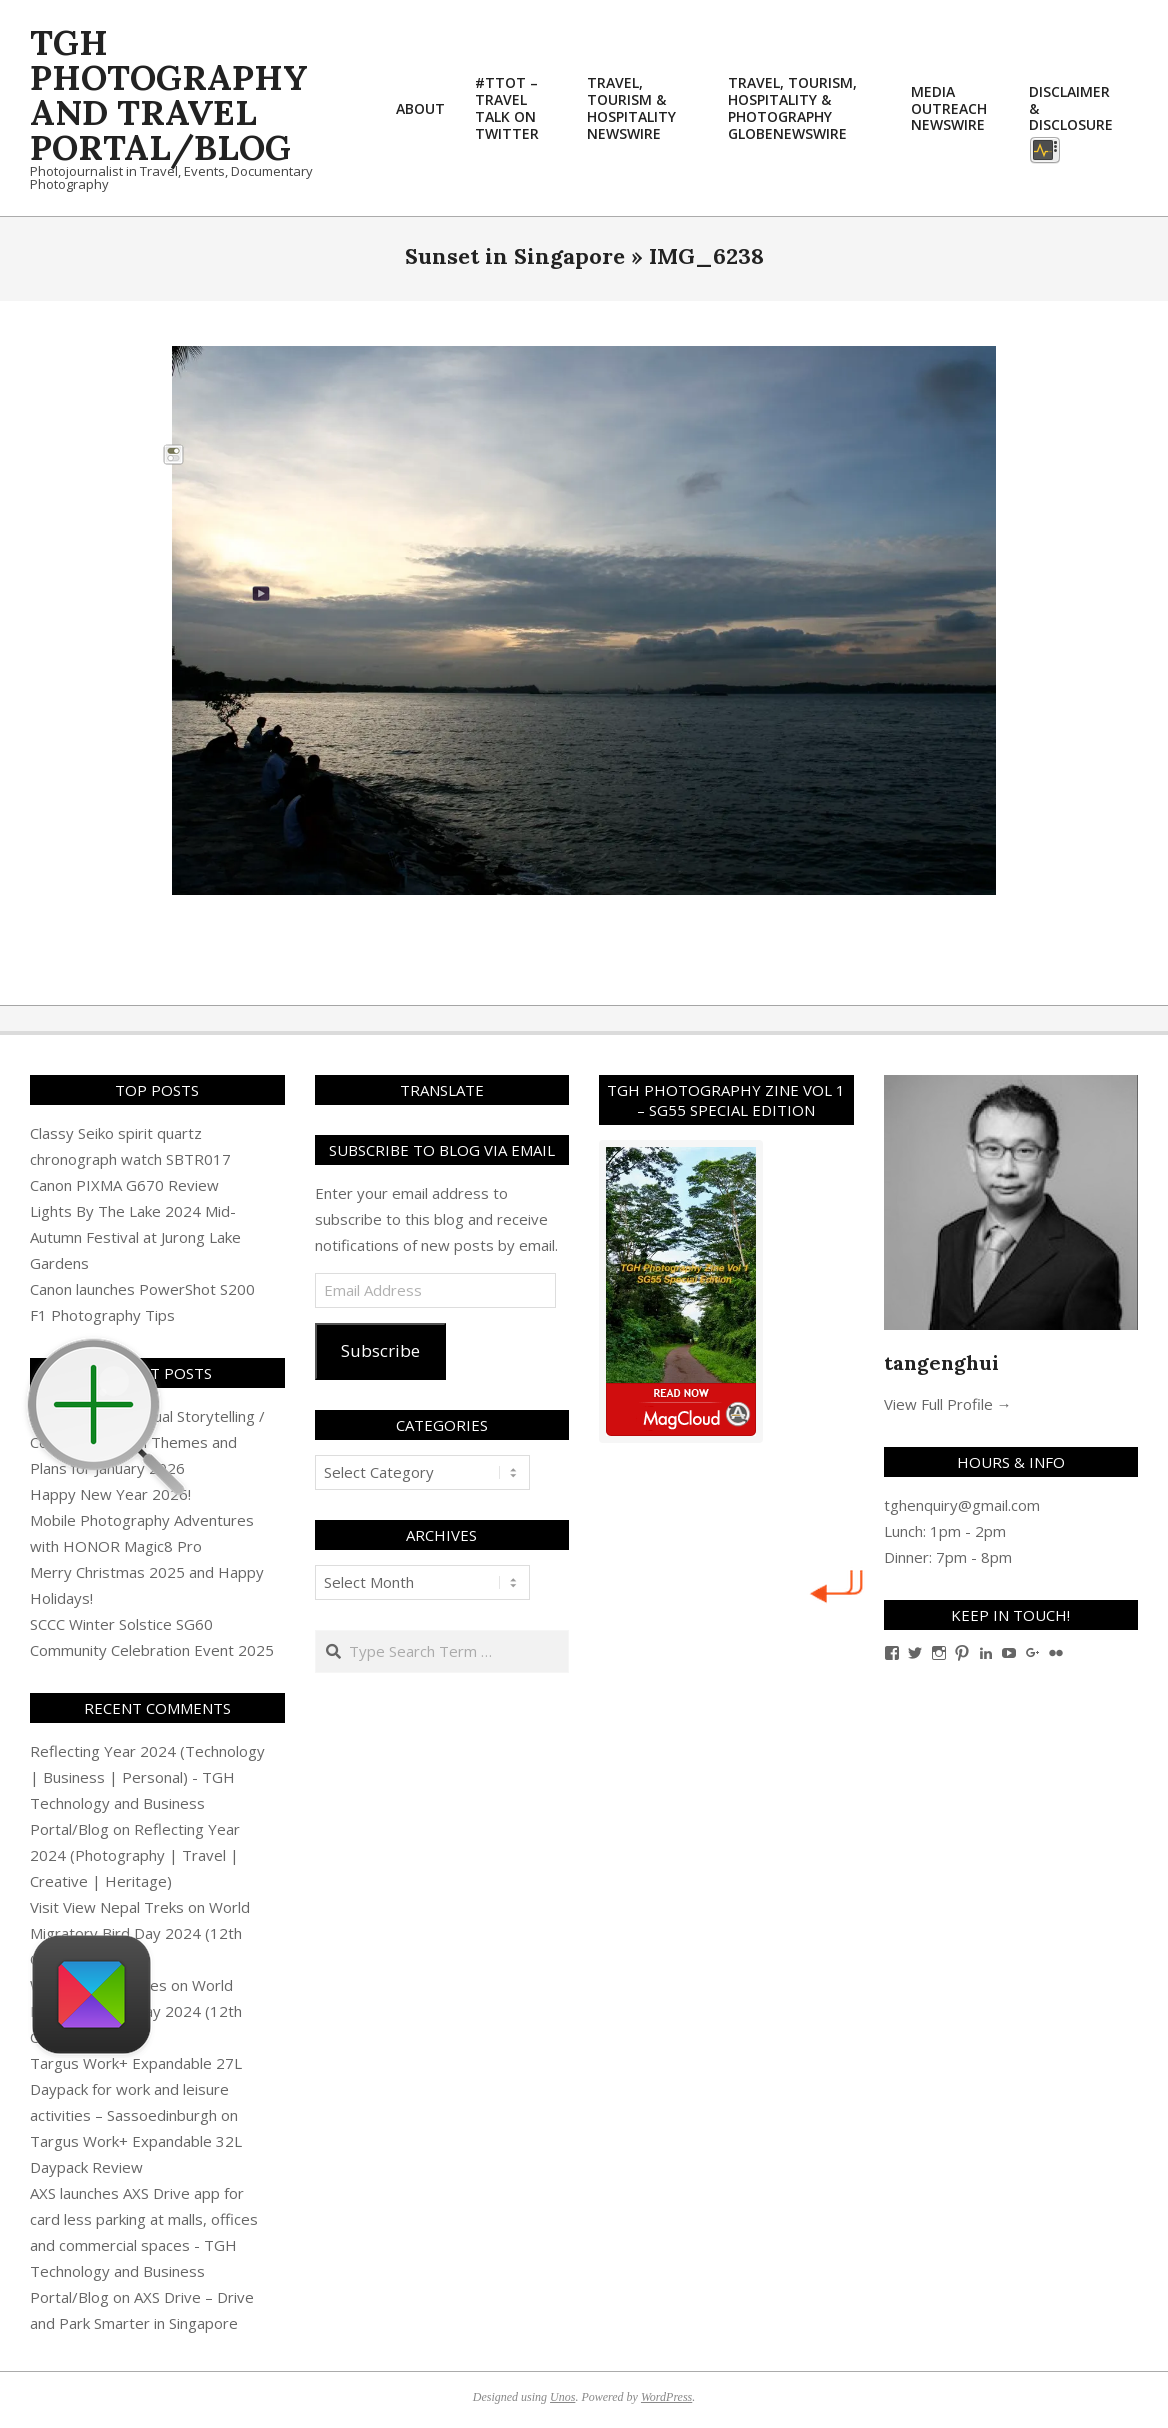 The image size is (1168, 2428). I want to click on check for available software updates, so click(738, 1414).